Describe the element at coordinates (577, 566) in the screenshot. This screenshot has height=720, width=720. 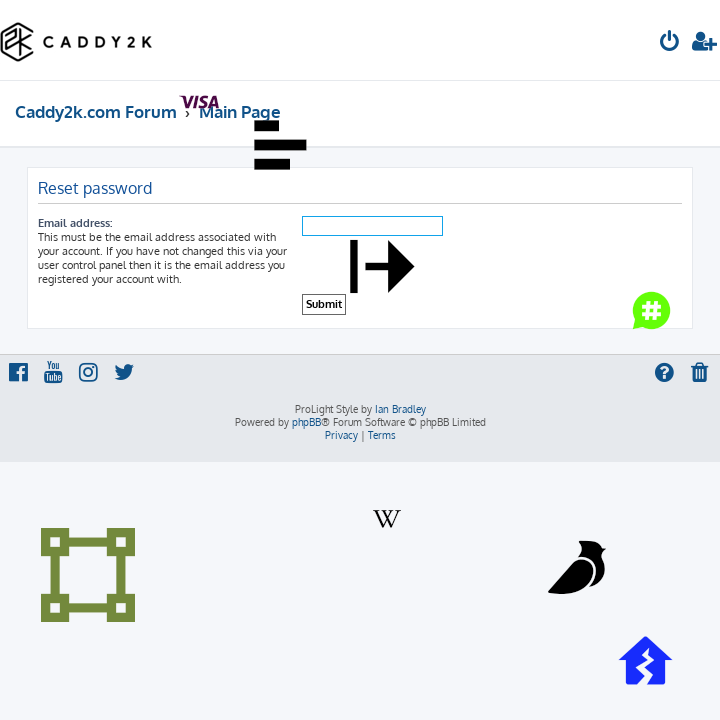
I see `open yuque documentation platform` at that location.